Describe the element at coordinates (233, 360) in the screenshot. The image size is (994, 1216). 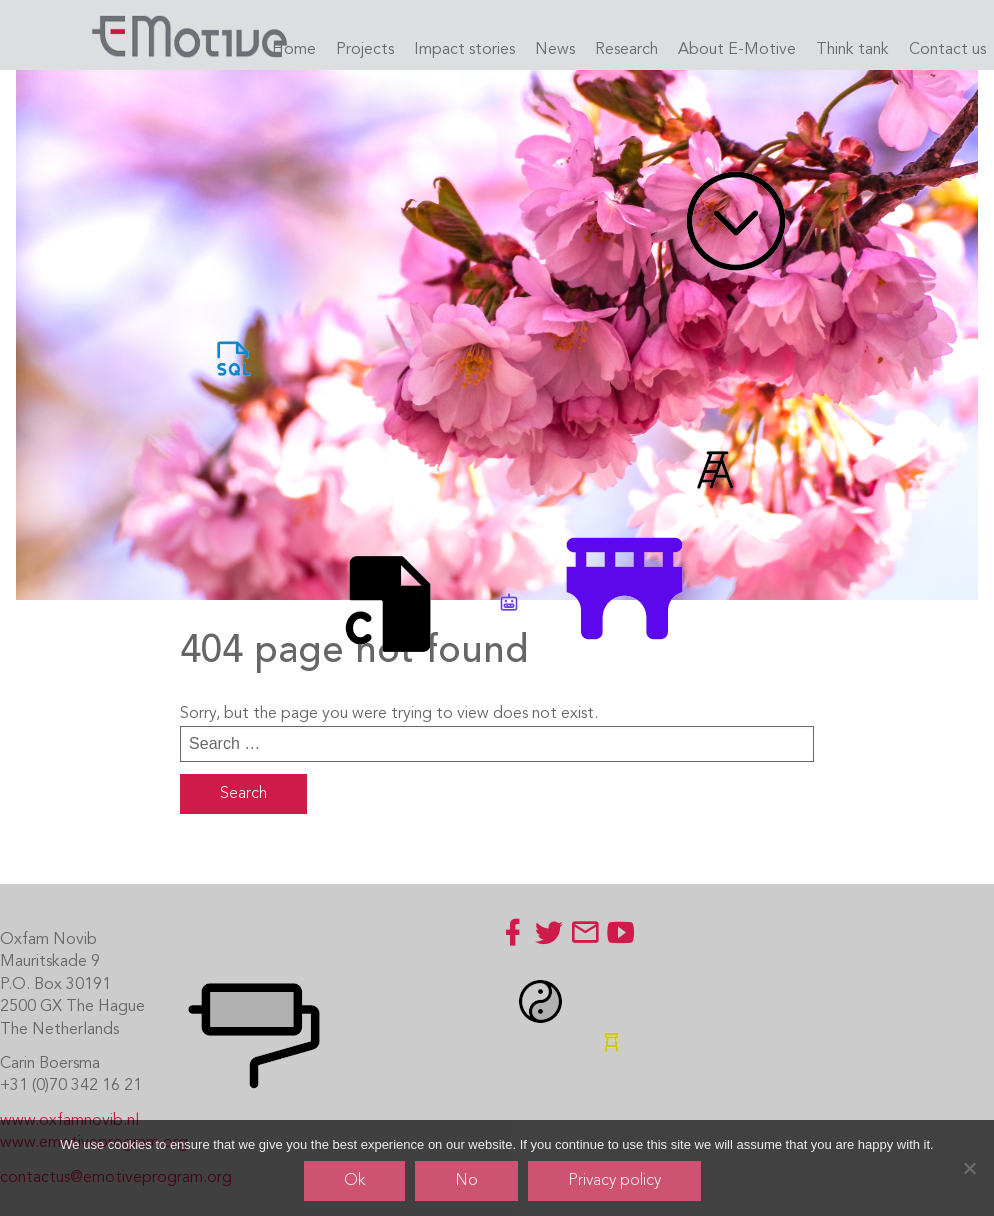
I see `open or view an SQL database file` at that location.